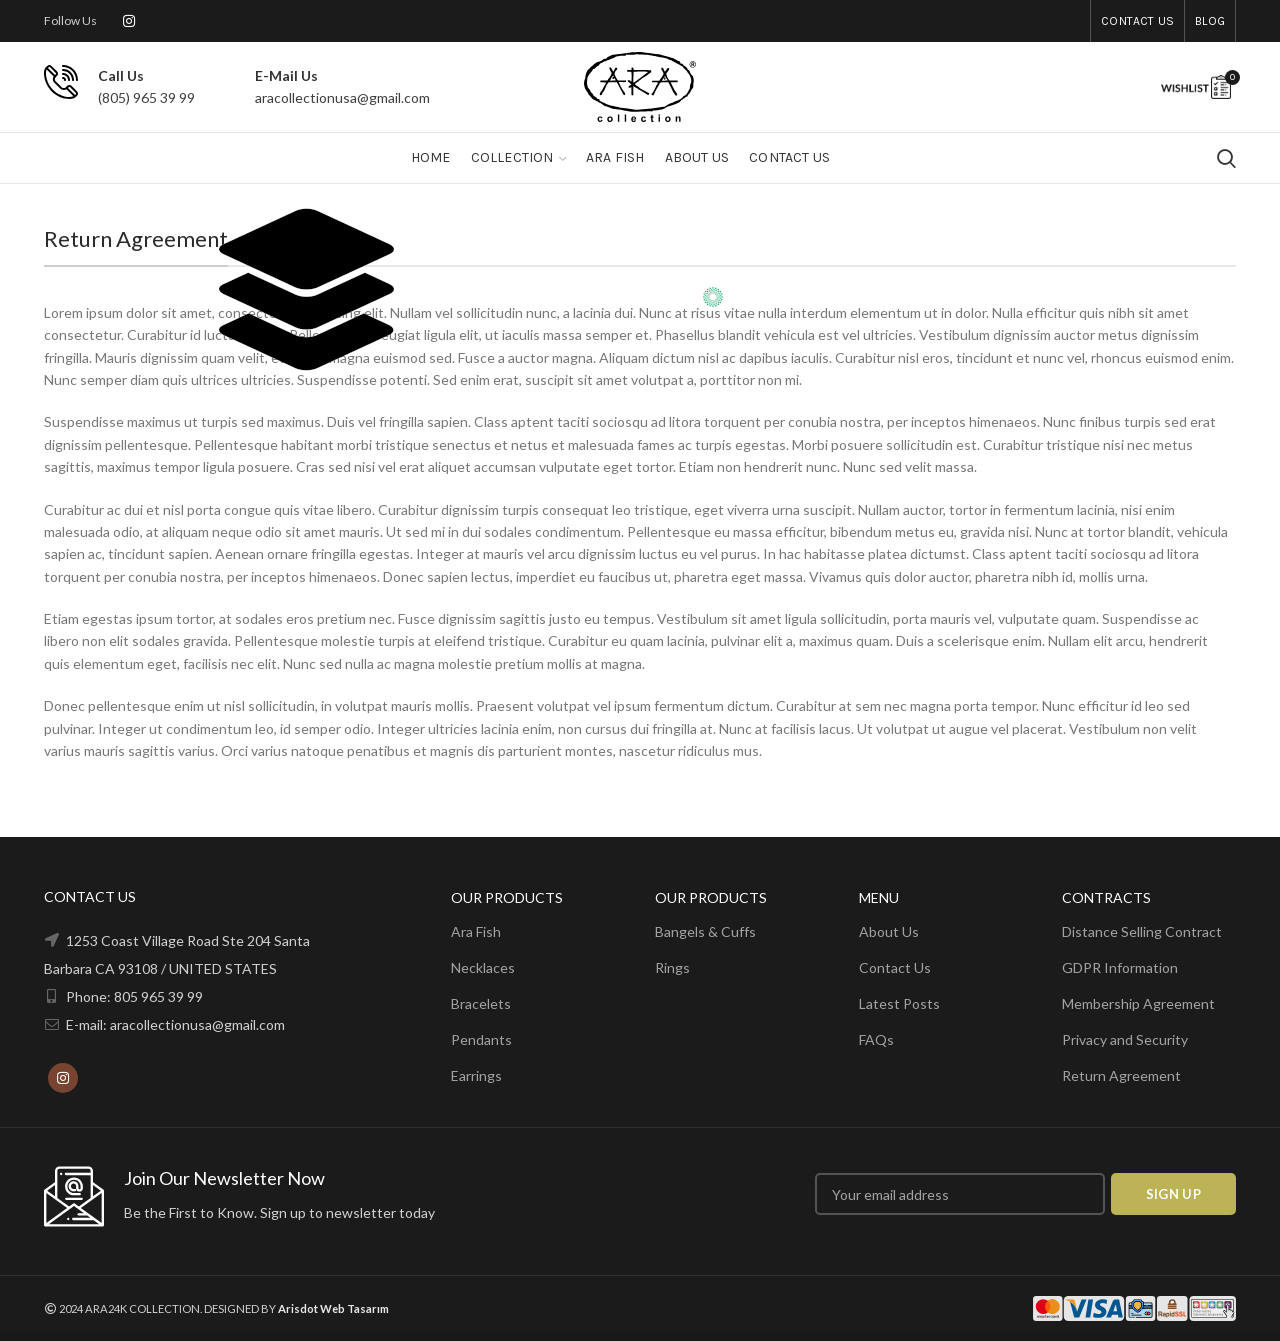 Image resolution: width=1280 pixels, height=1341 pixels. What do you see at coordinates (306, 289) in the screenshot?
I see `open onlyoffice application` at bounding box center [306, 289].